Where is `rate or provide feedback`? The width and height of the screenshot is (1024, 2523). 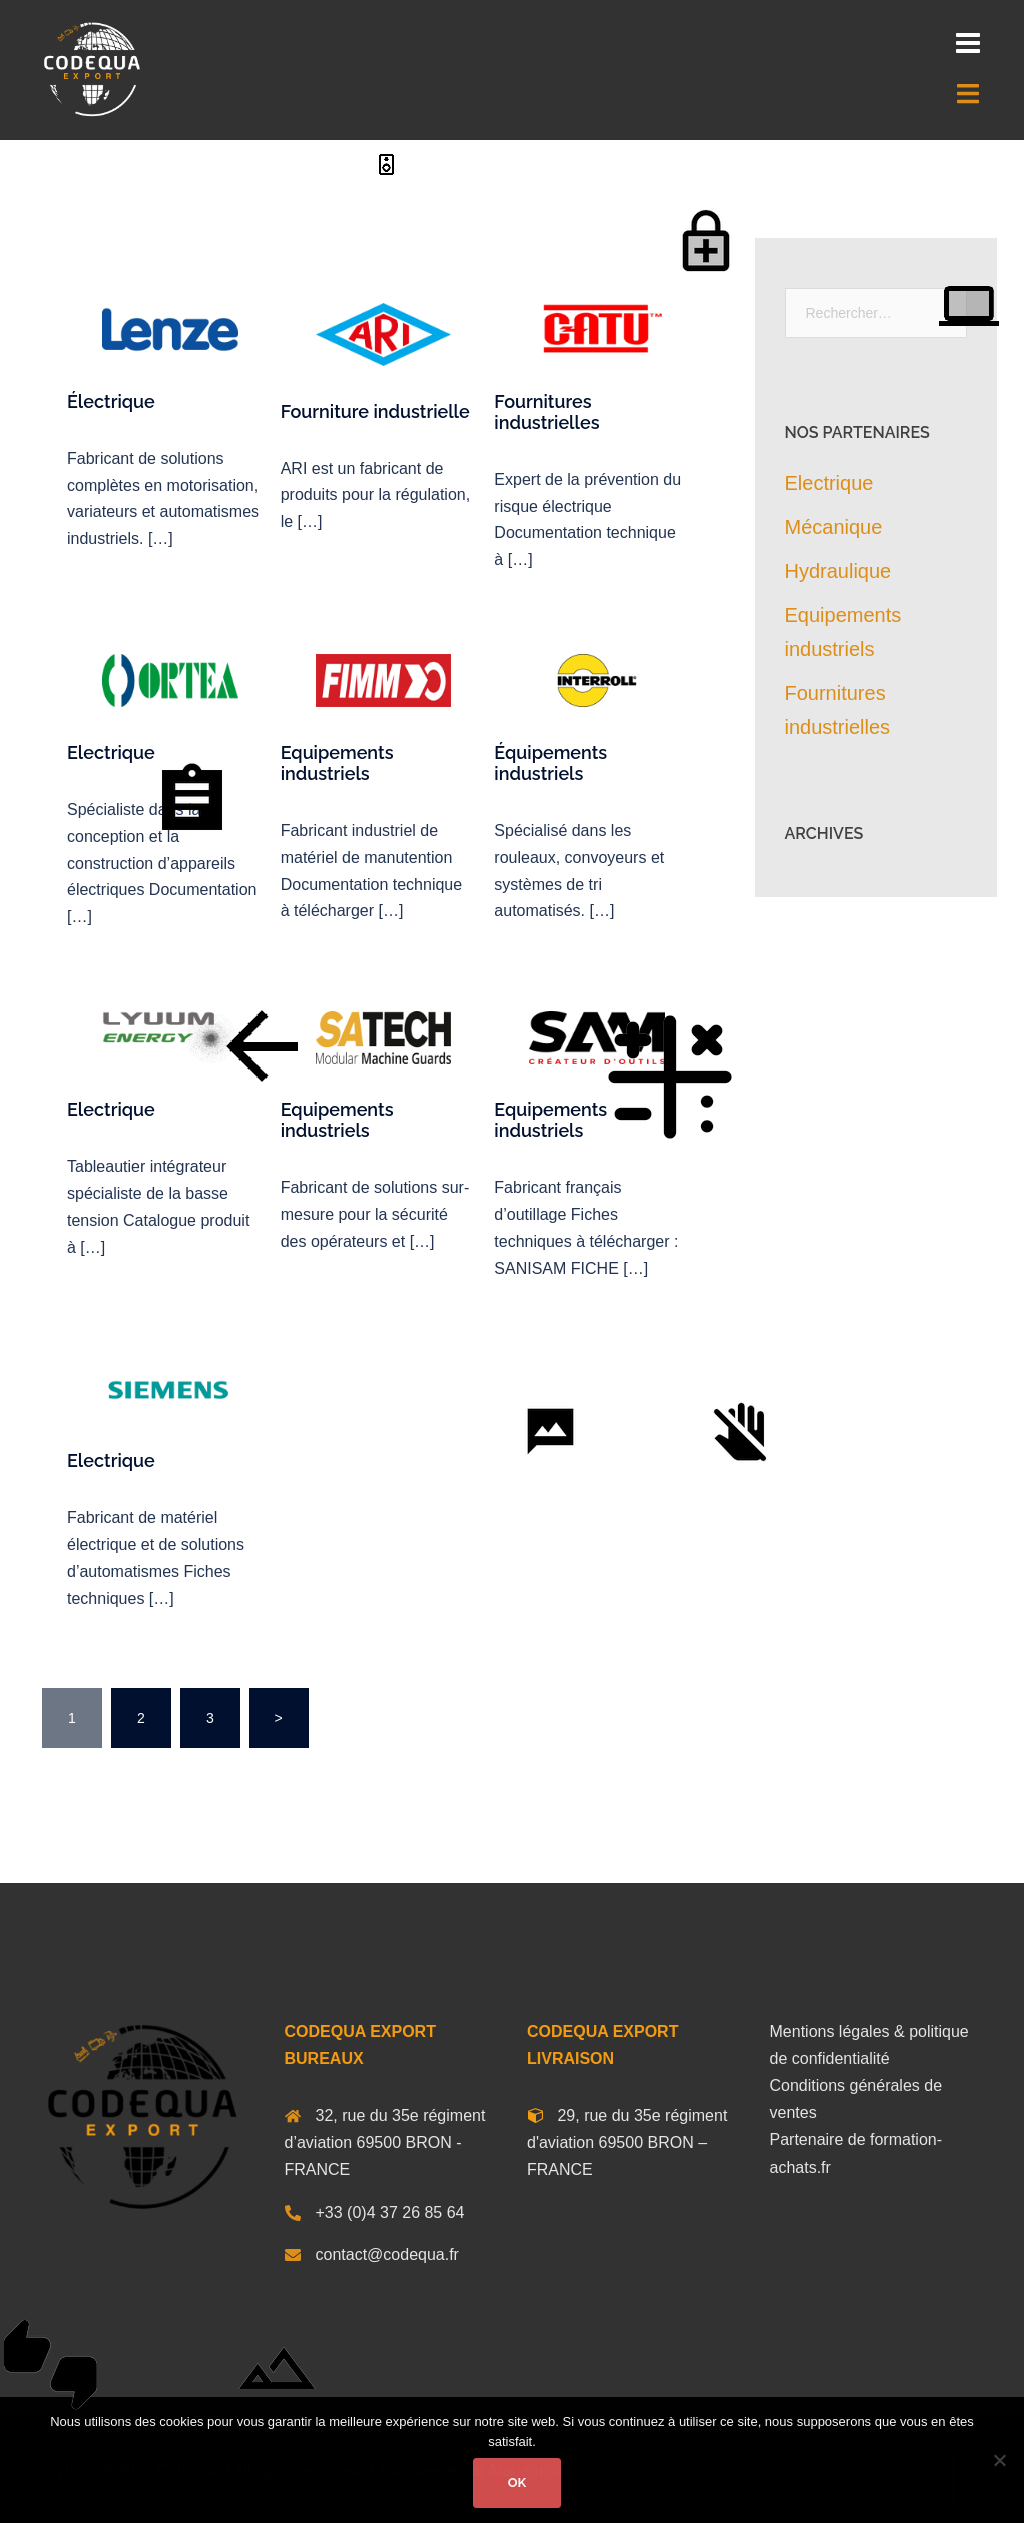
rate or provide feedback is located at coordinates (50, 2364).